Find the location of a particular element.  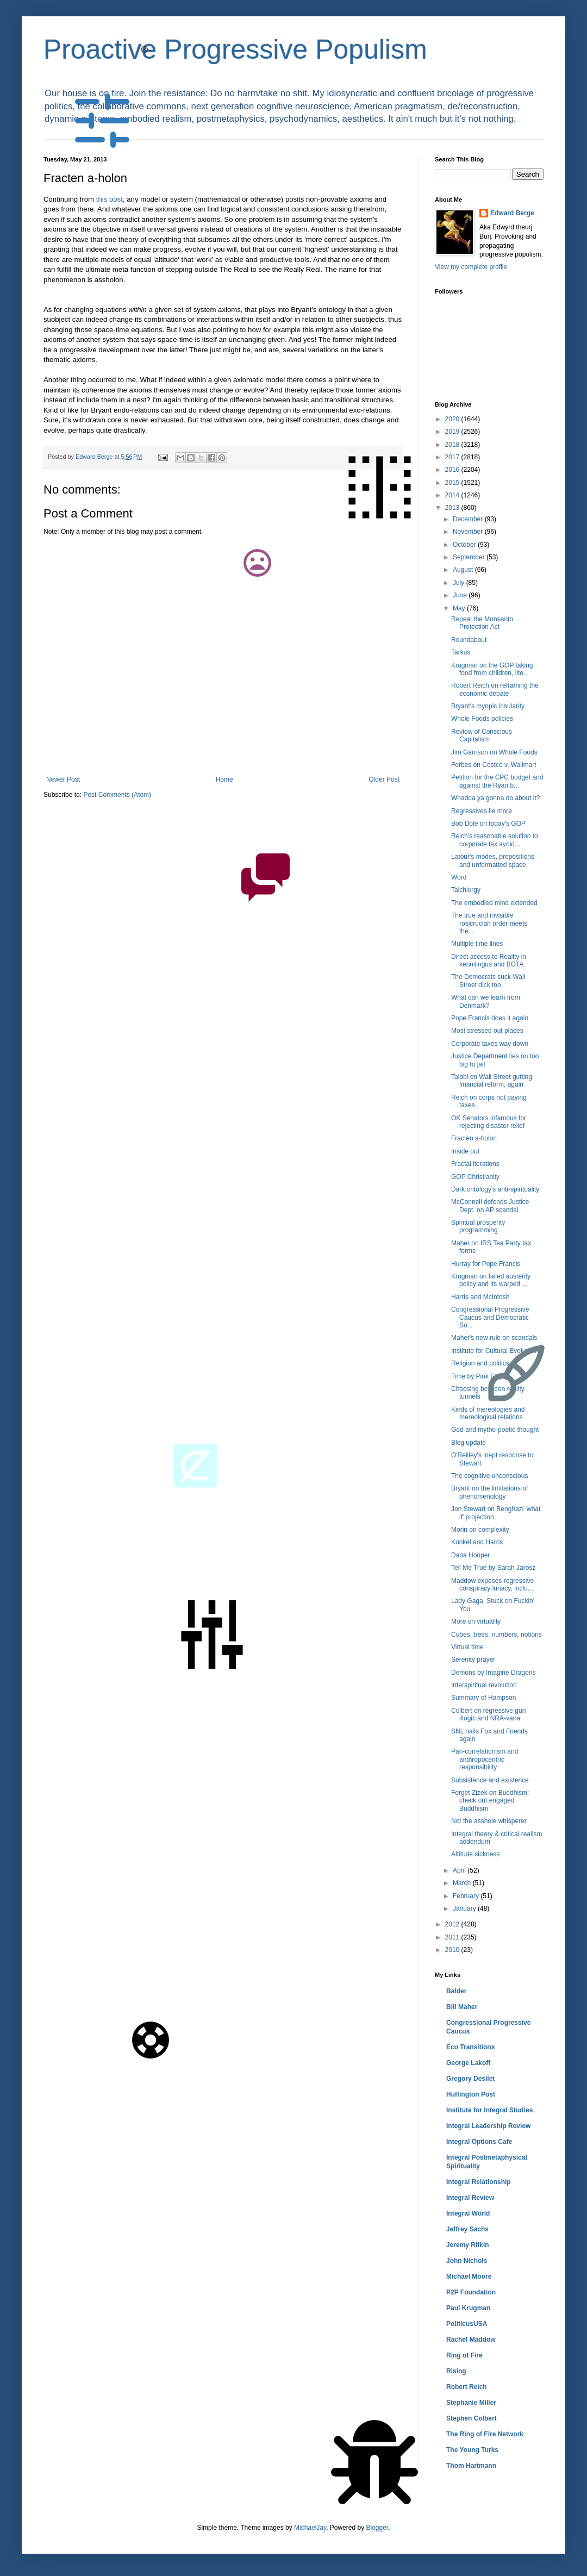

add a vertical border to selected cells is located at coordinates (379, 487).